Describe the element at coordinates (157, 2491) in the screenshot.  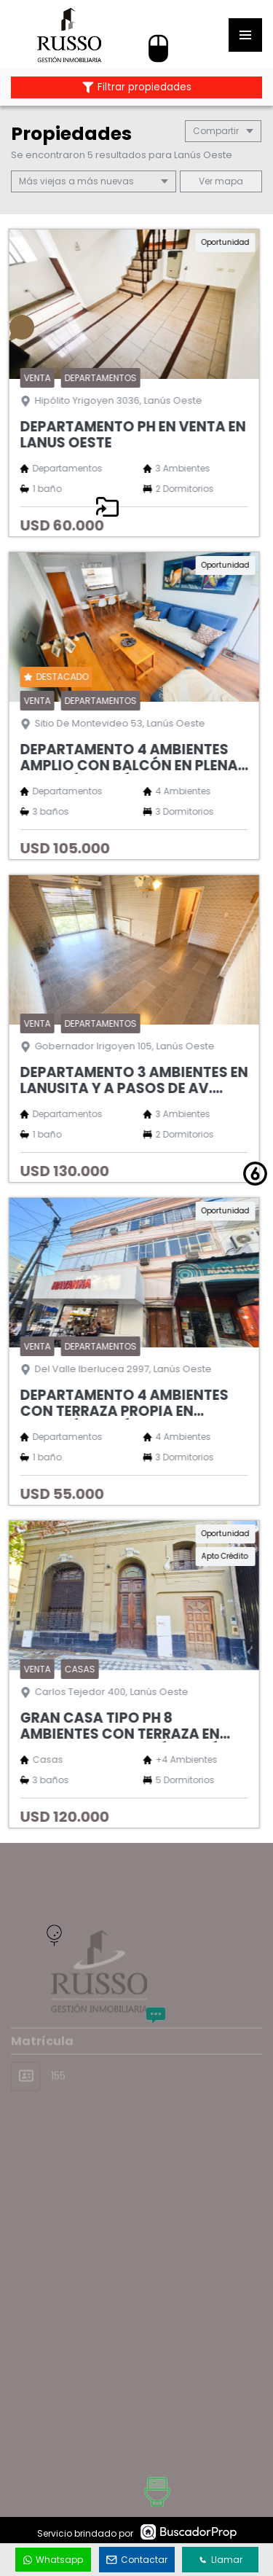
I see `indicates restroom or bathroom location` at that location.